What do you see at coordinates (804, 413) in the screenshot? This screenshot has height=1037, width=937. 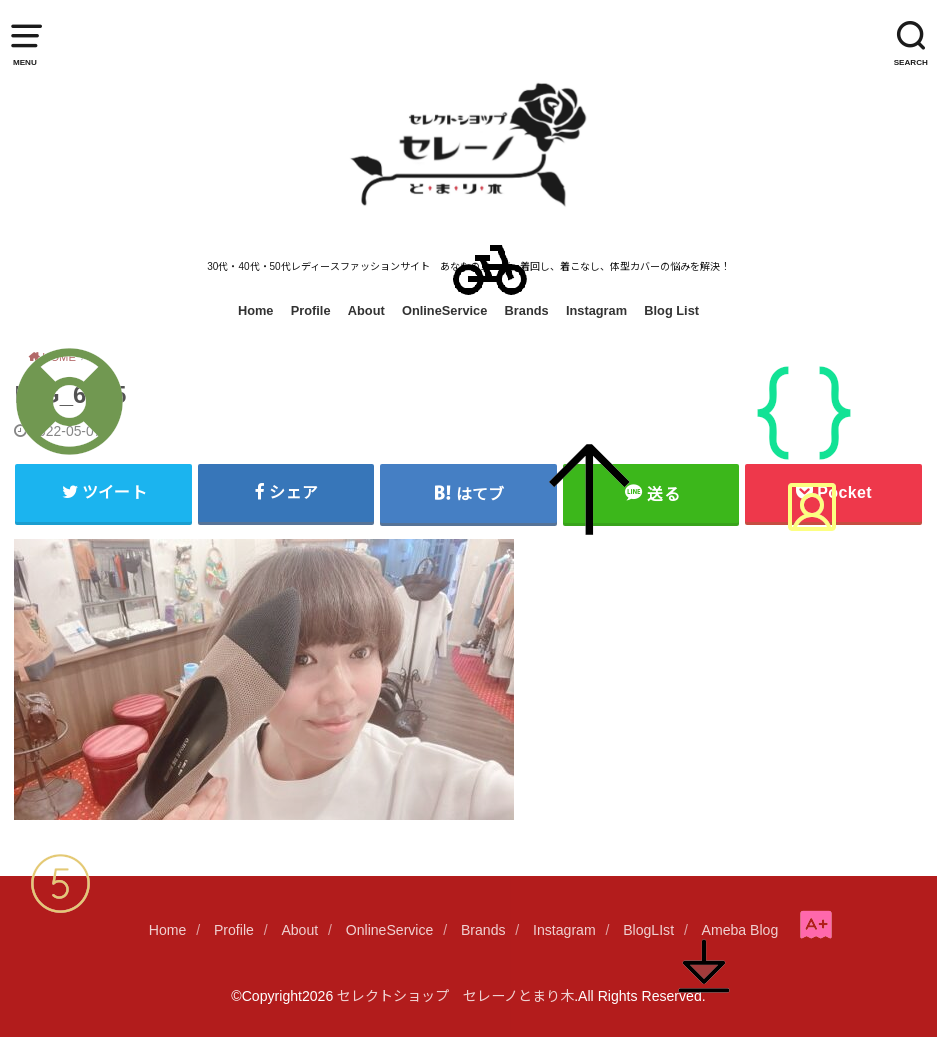 I see `indicates a JSON file type` at bounding box center [804, 413].